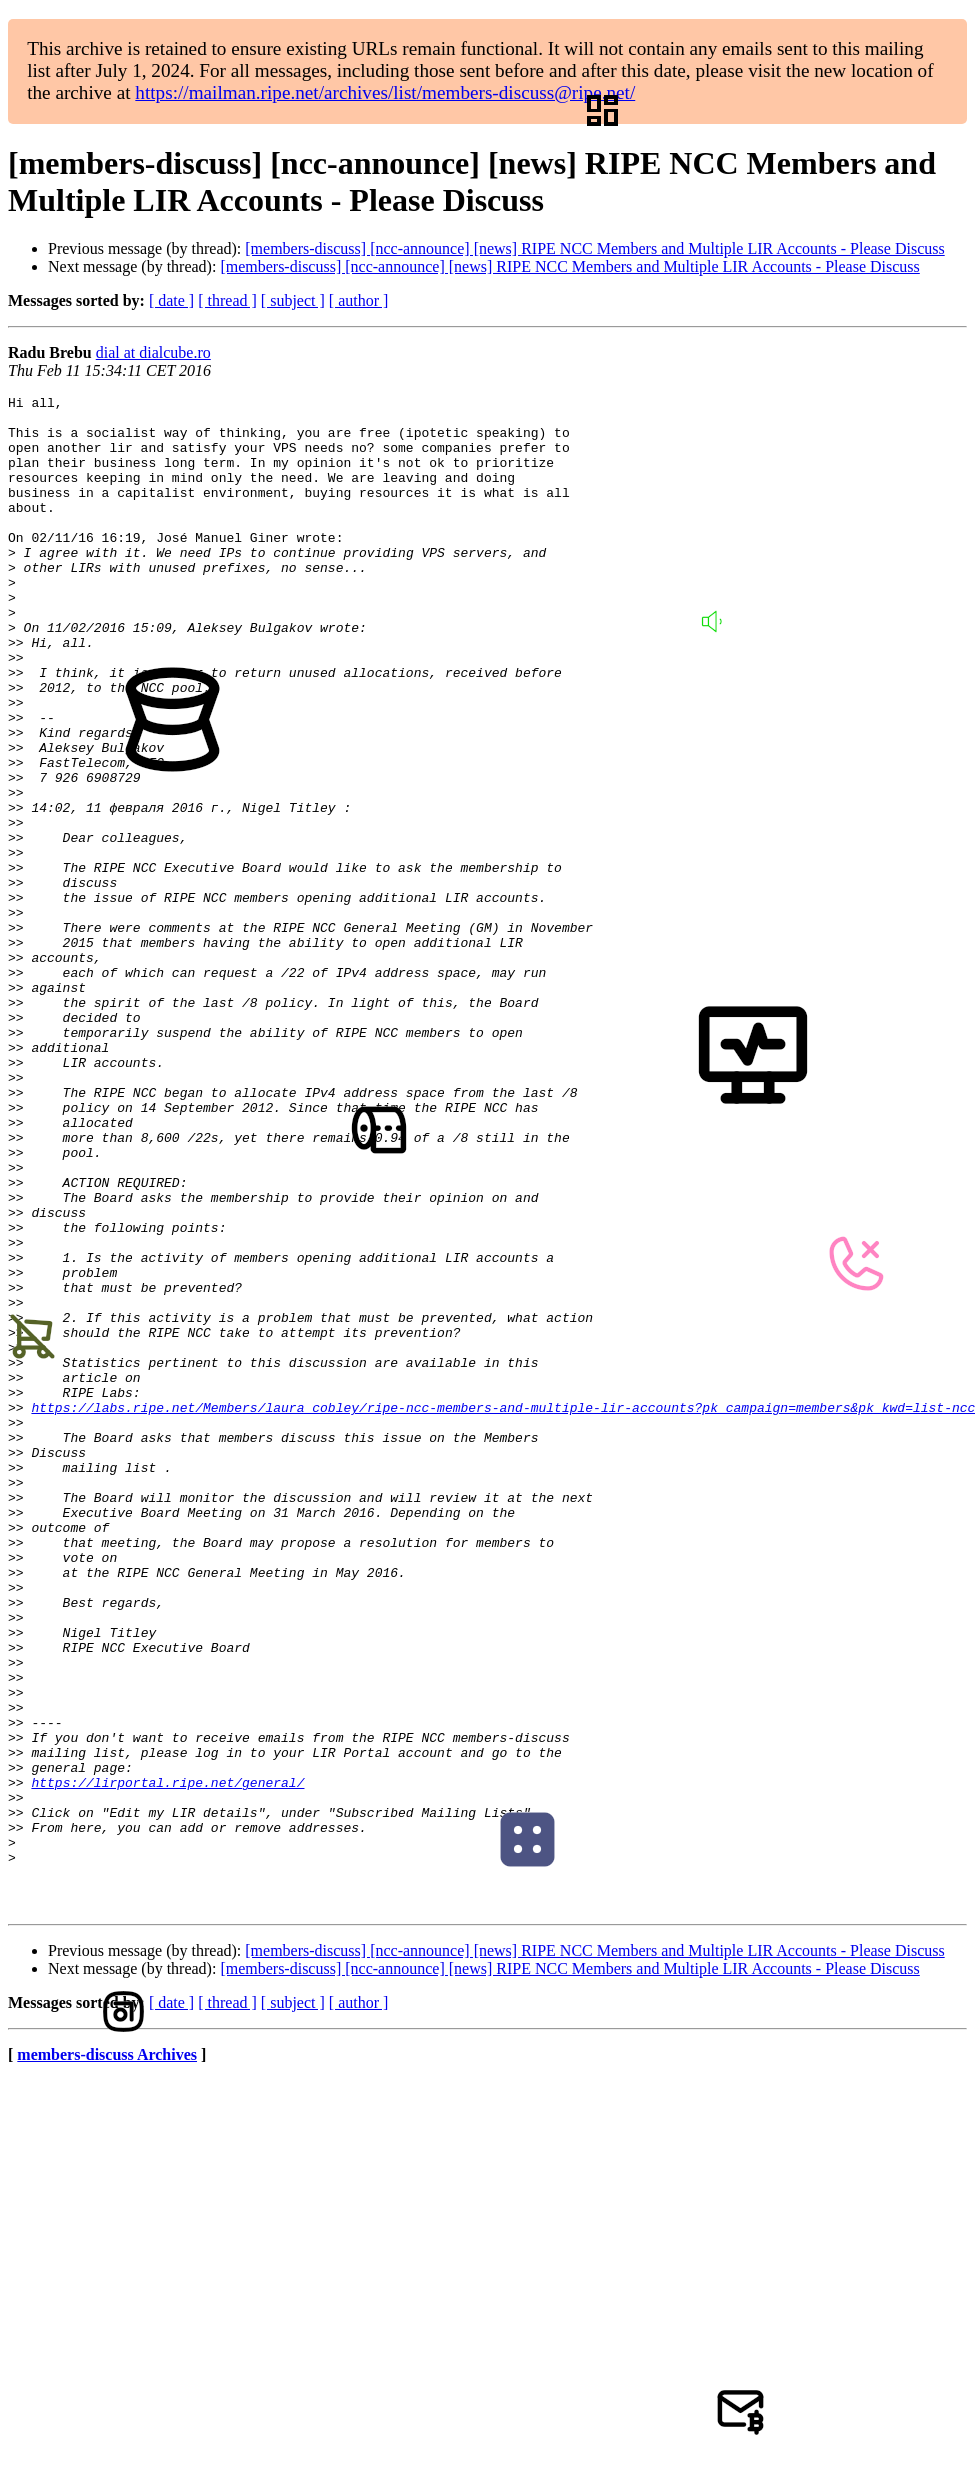 This screenshot has height=2477, width=975. Describe the element at coordinates (172, 719) in the screenshot. I see `diabolo toy or juggling equipment icon` at that location.